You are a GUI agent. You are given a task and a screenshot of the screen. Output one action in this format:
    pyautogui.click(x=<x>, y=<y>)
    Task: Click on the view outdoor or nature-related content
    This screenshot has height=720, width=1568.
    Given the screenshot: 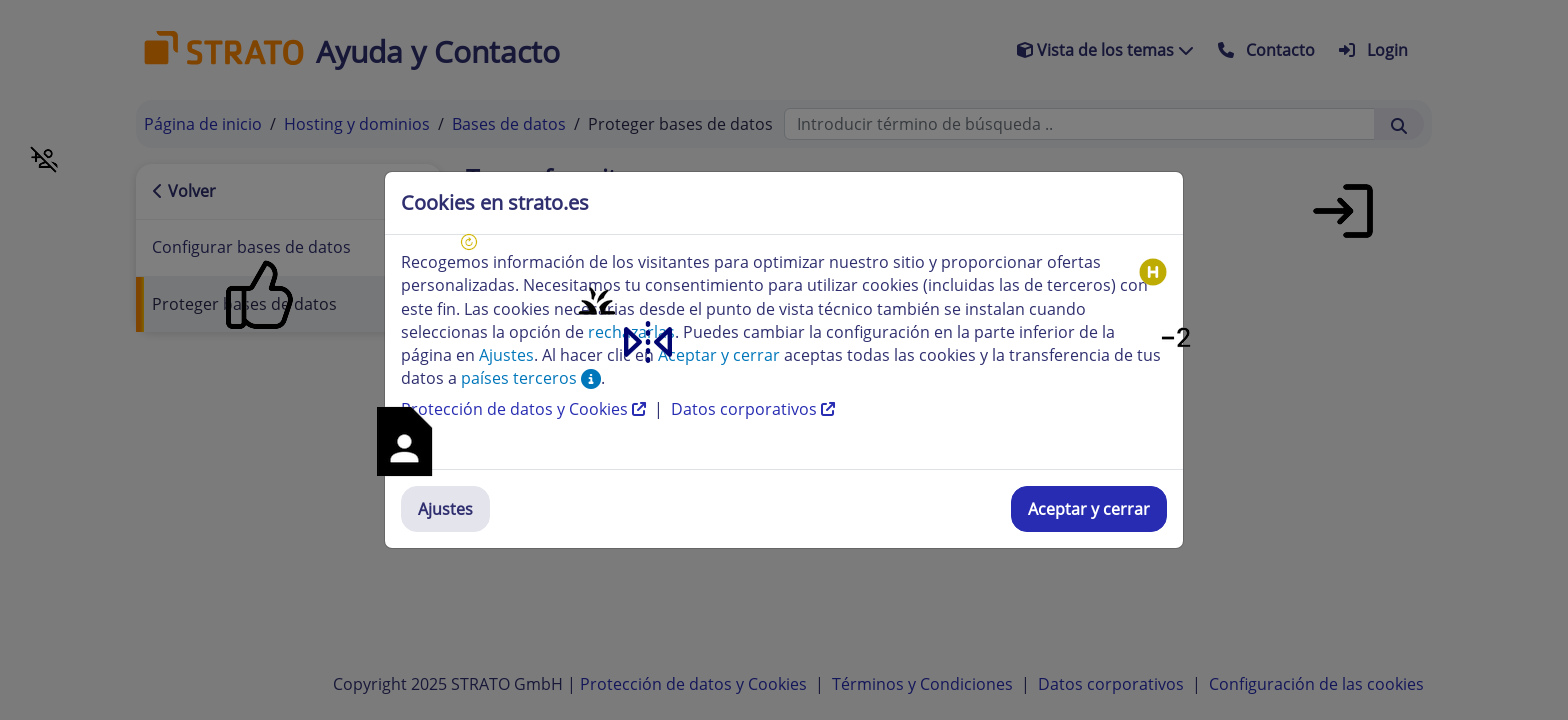 What is the action you would take?
    pyautogui.click(x=597, y=300)
    